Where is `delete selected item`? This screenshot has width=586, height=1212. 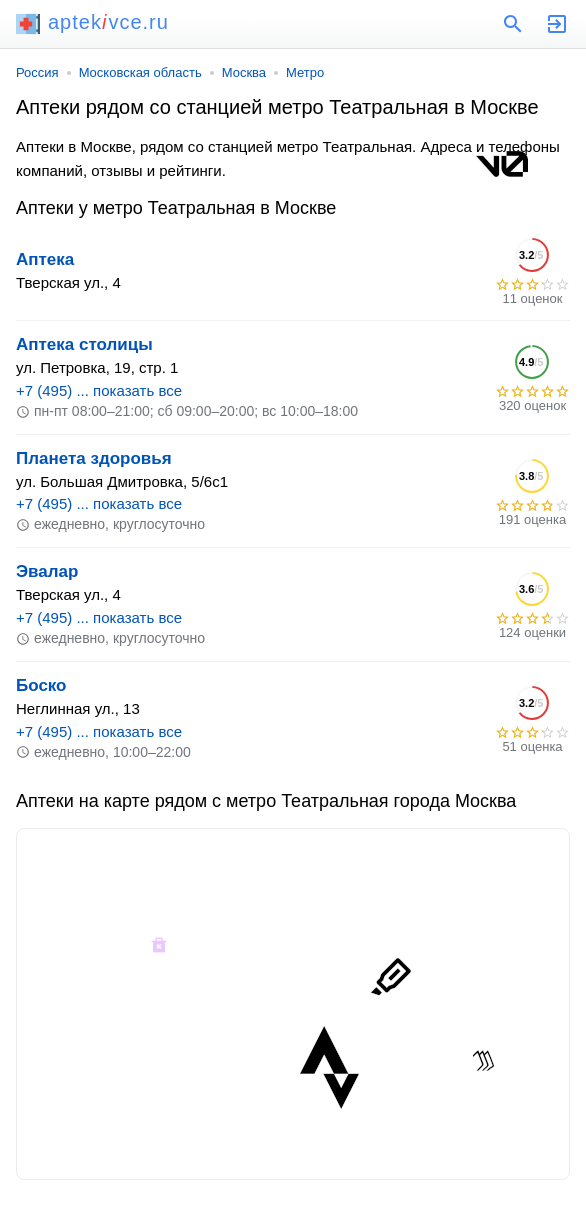 delete selected item is located at coordinates (159, 945).